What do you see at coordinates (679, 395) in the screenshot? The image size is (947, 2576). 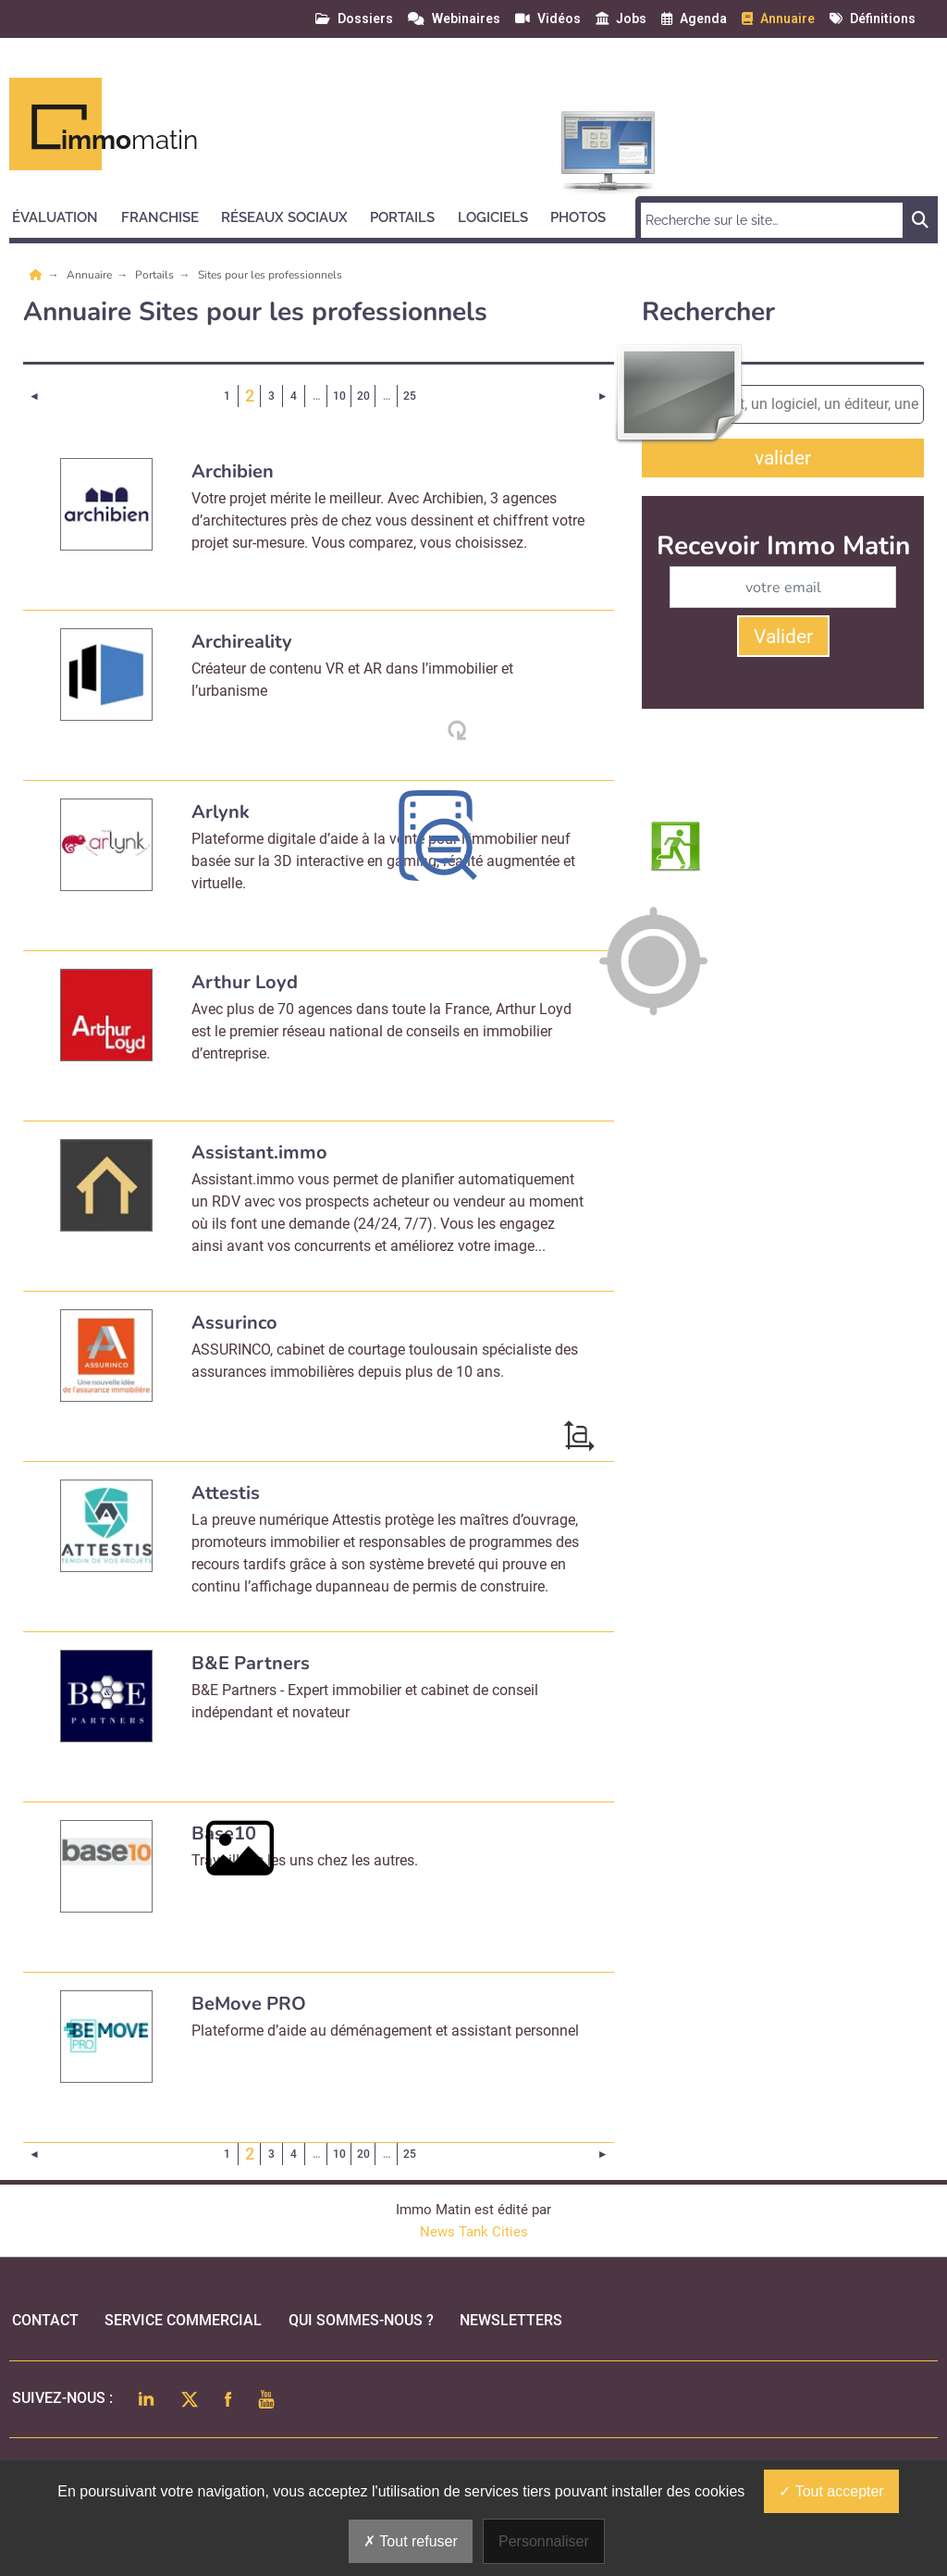 I see `indicates a missing or unavailable image` at bounding box center [679, 395].